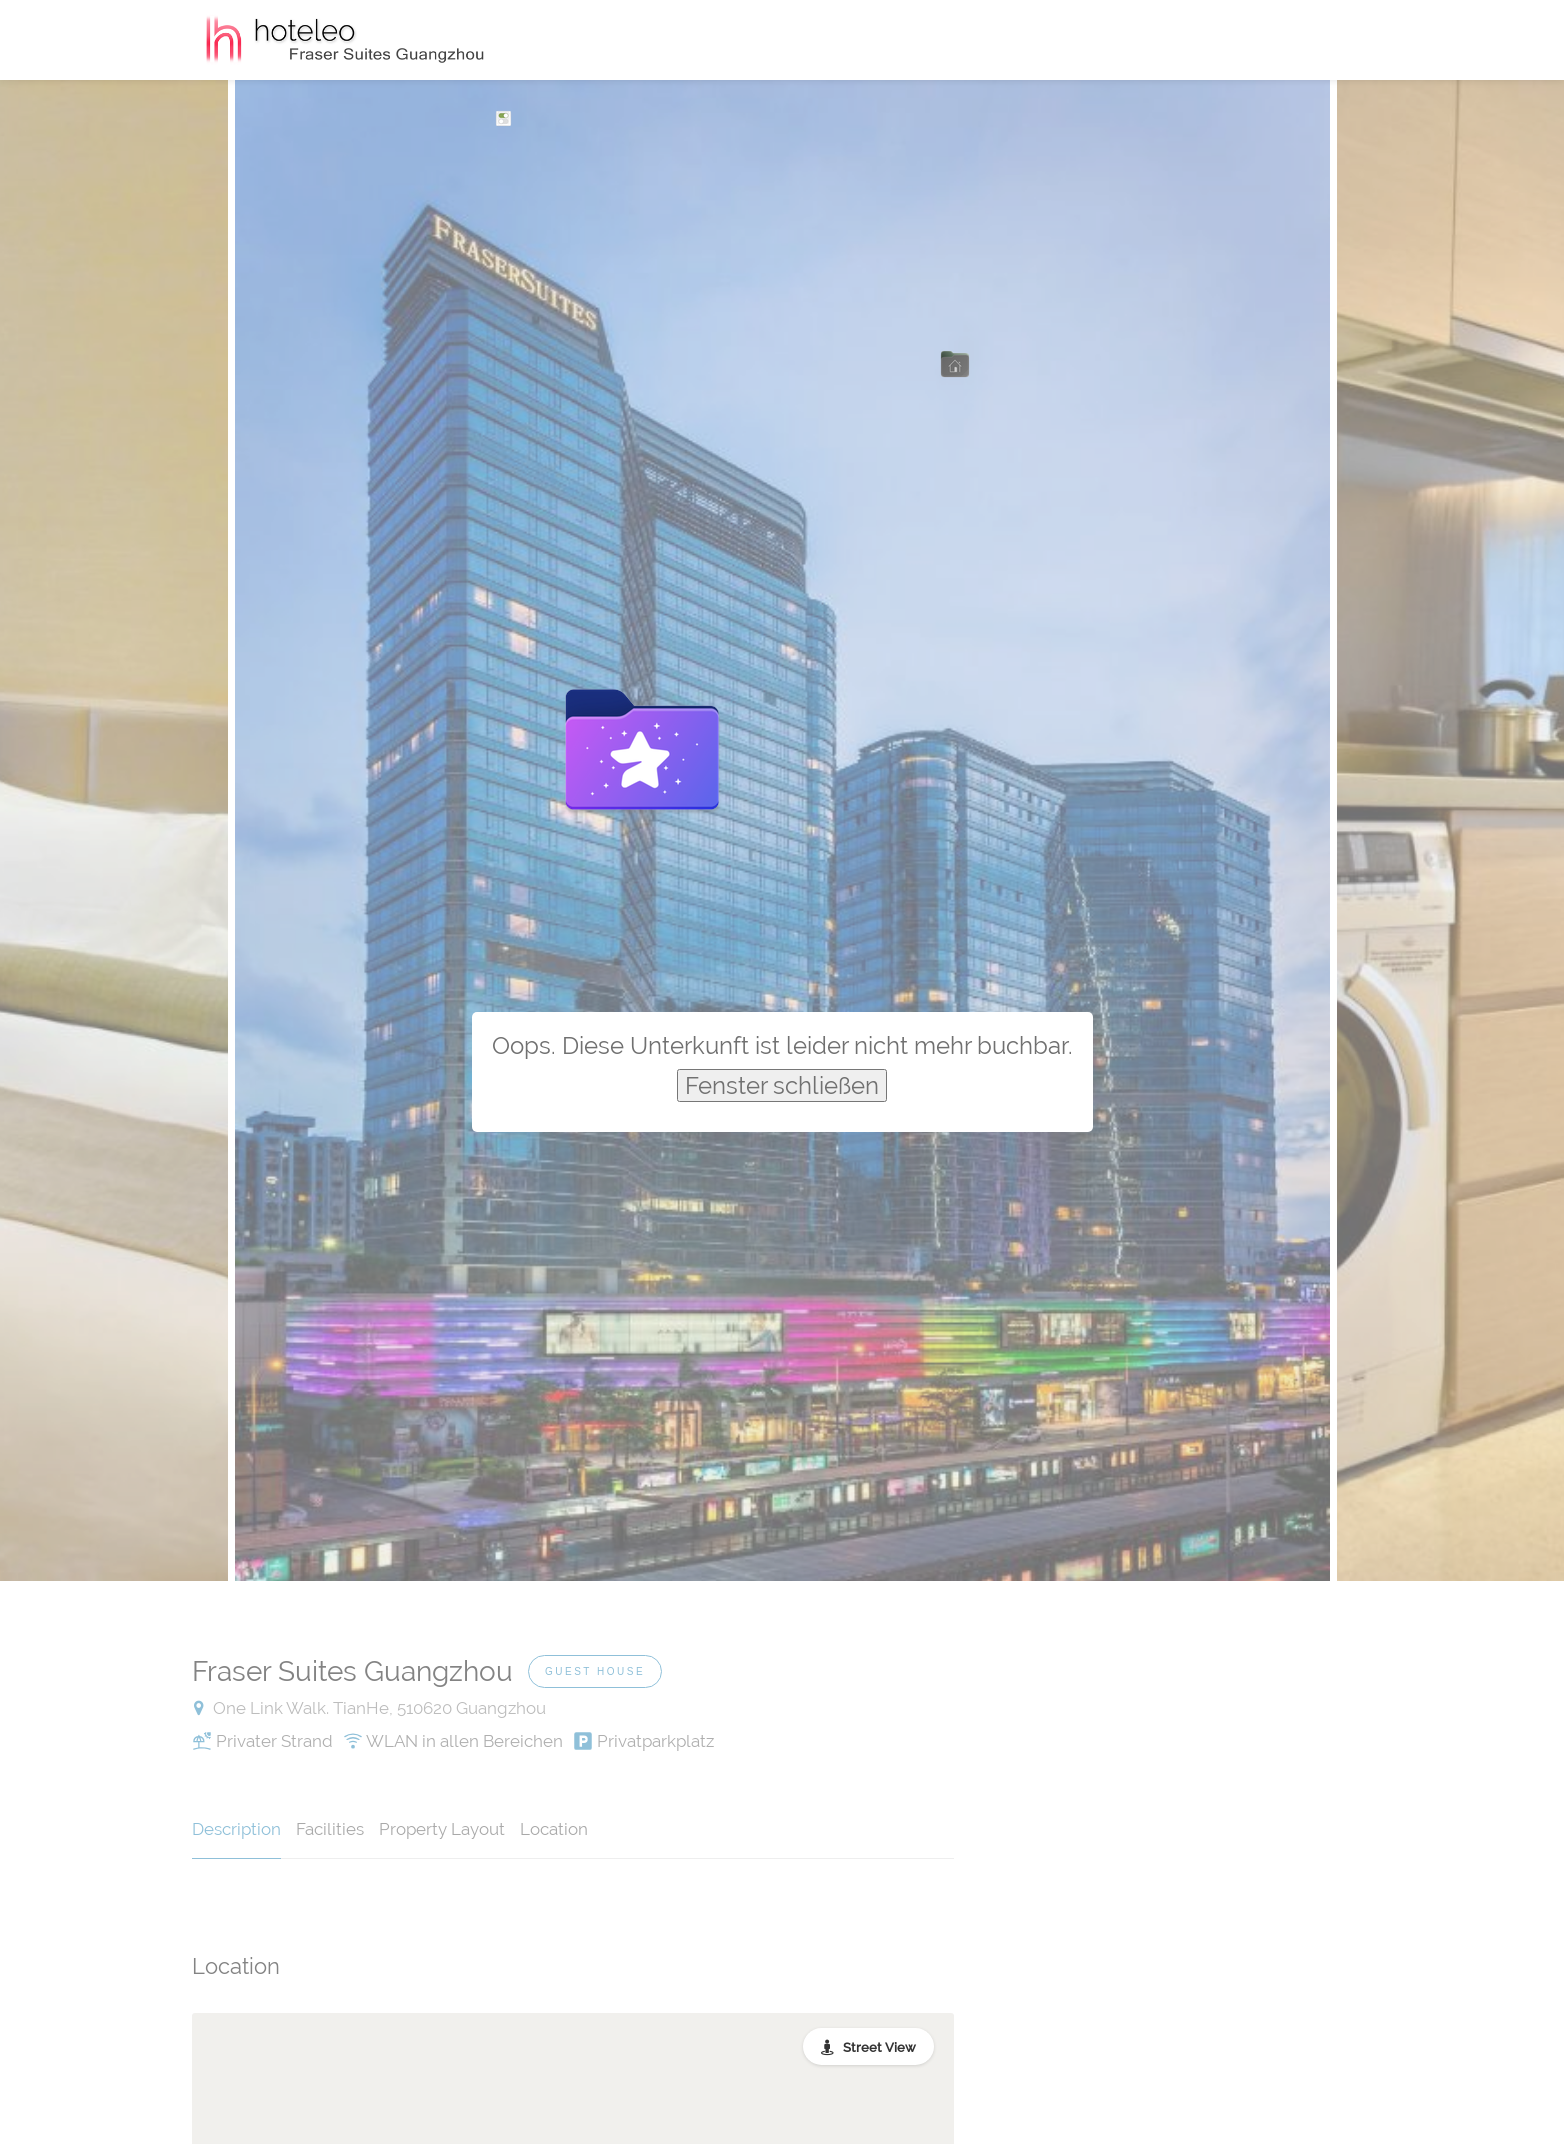 The width and height of the screenshot is (1564, 2144). I want to click on open system settings or preferences, so click(503, 118).